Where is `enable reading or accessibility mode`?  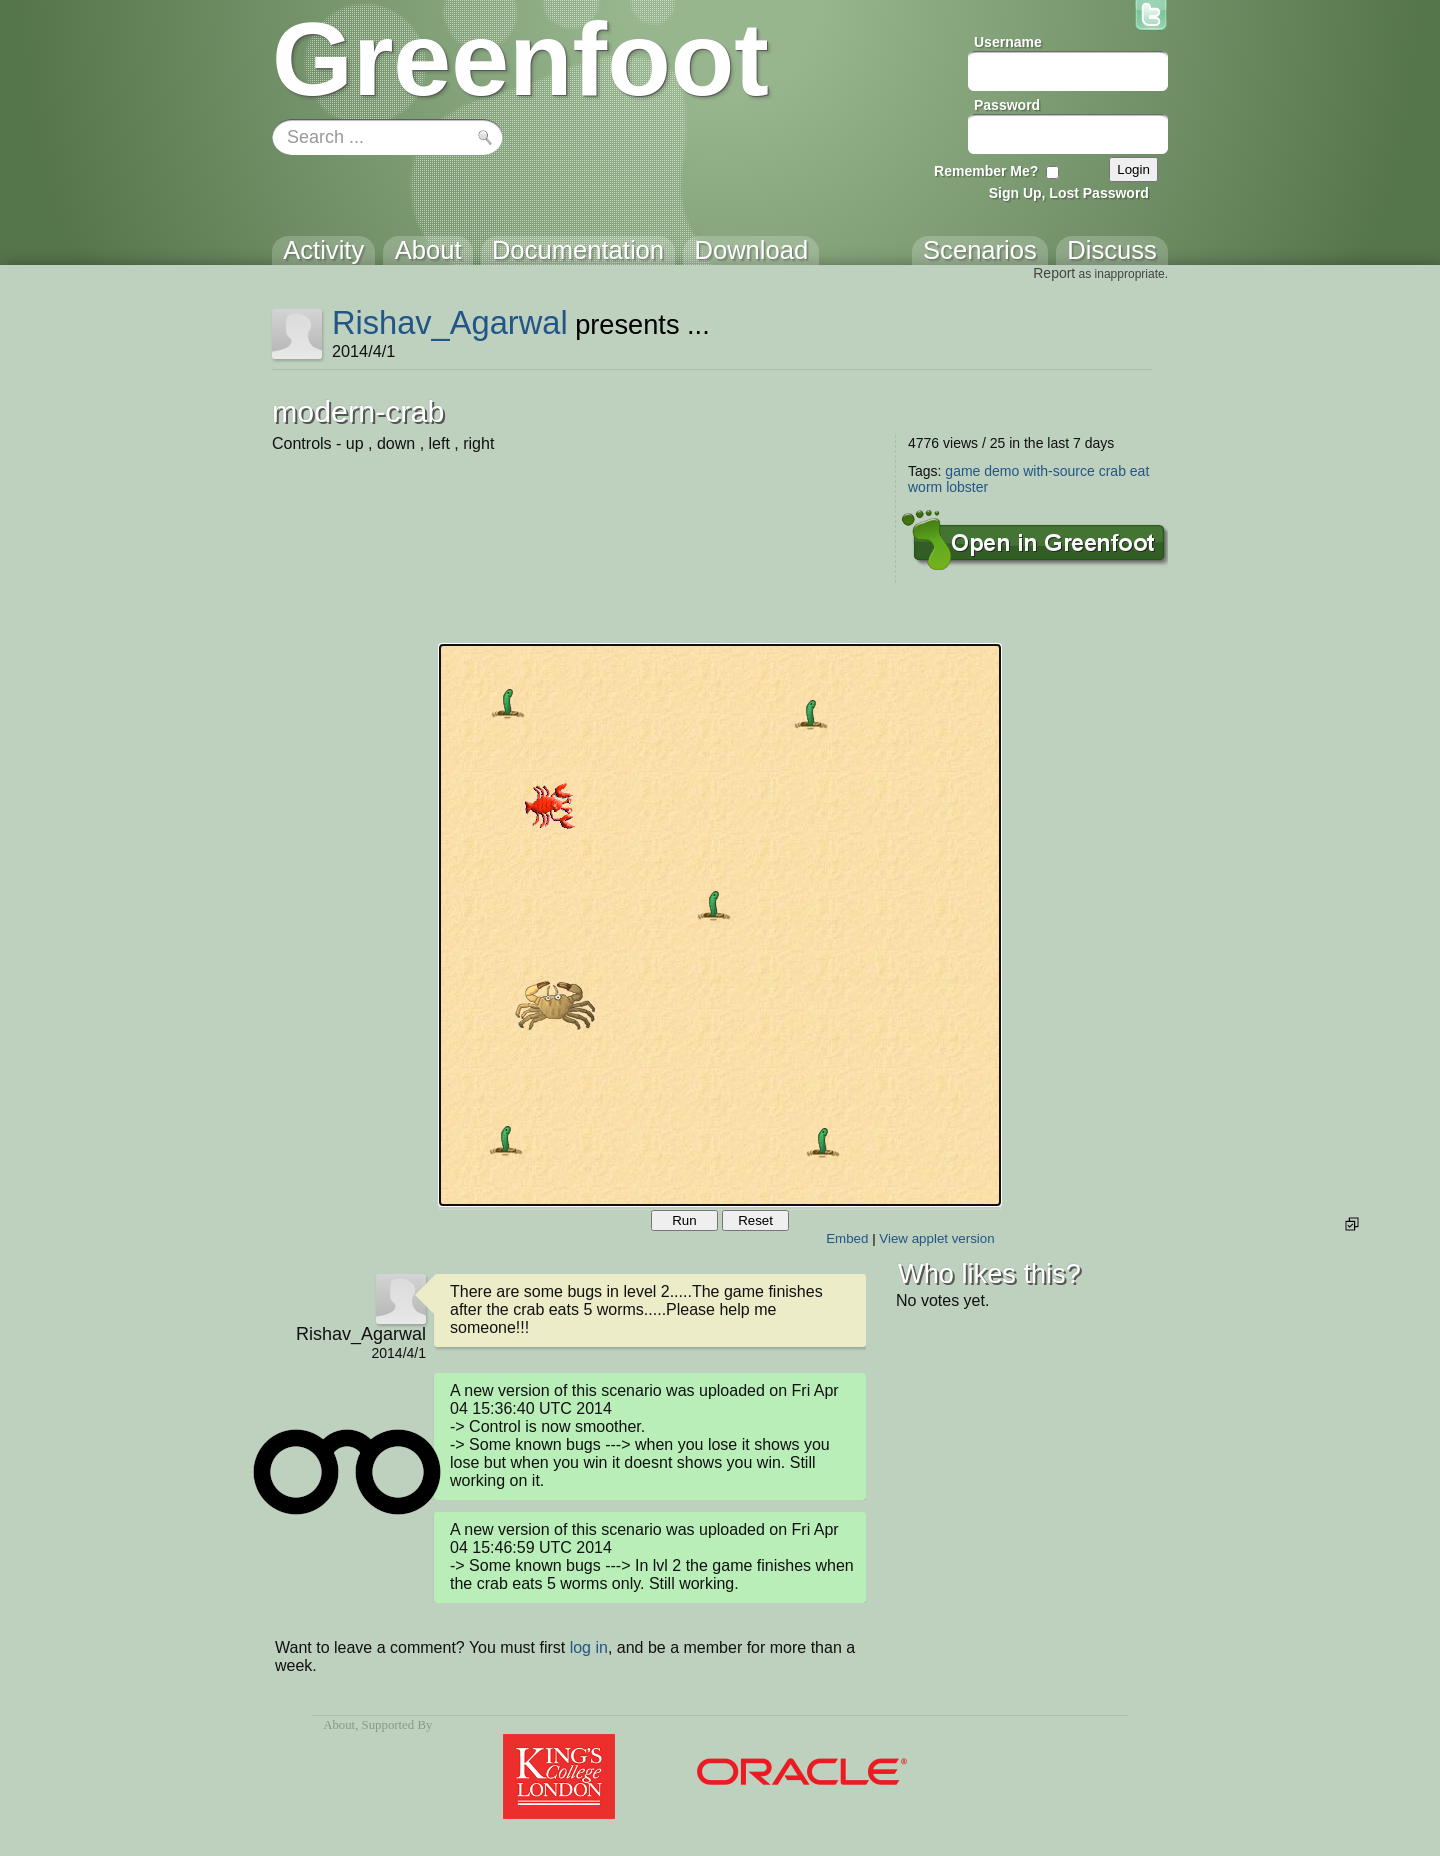 enable reading or accessibility mode is located at coordinates (347, 1472).